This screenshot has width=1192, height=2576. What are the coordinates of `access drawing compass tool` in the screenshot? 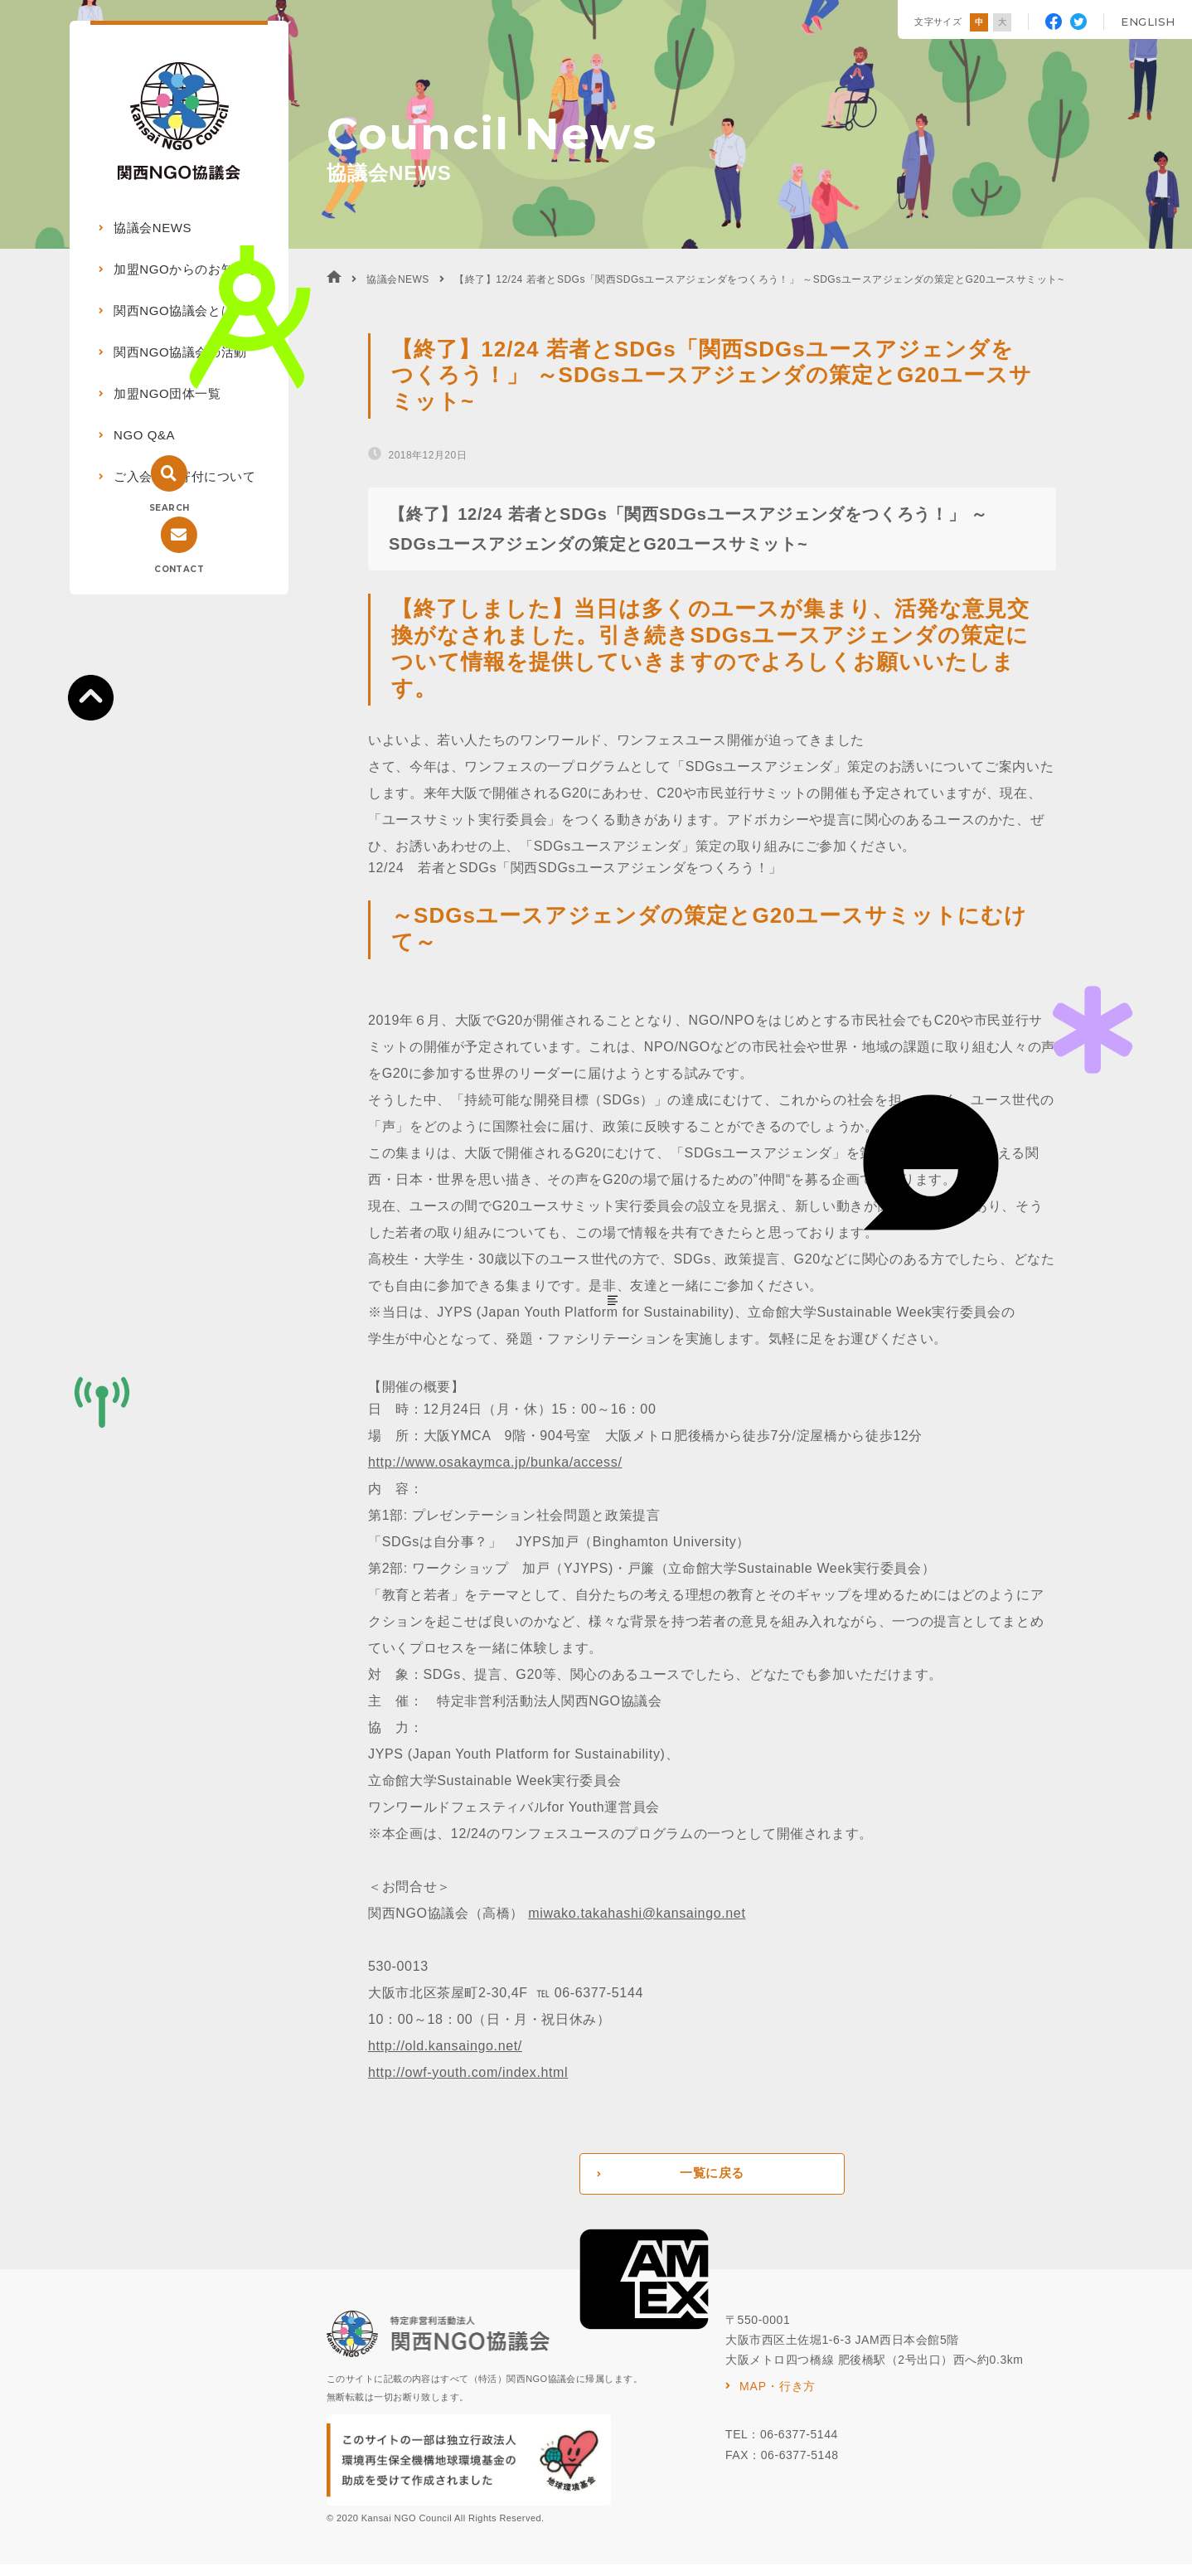 It's located at (247, 316).